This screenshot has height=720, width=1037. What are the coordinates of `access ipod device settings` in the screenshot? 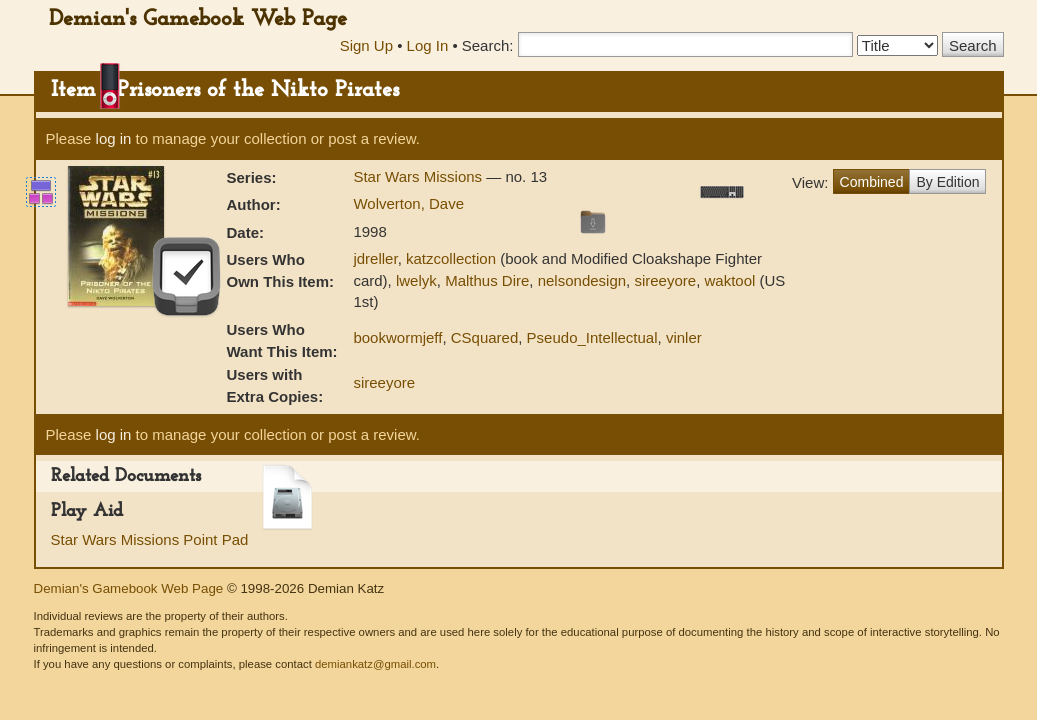 It's located at (109, 86).